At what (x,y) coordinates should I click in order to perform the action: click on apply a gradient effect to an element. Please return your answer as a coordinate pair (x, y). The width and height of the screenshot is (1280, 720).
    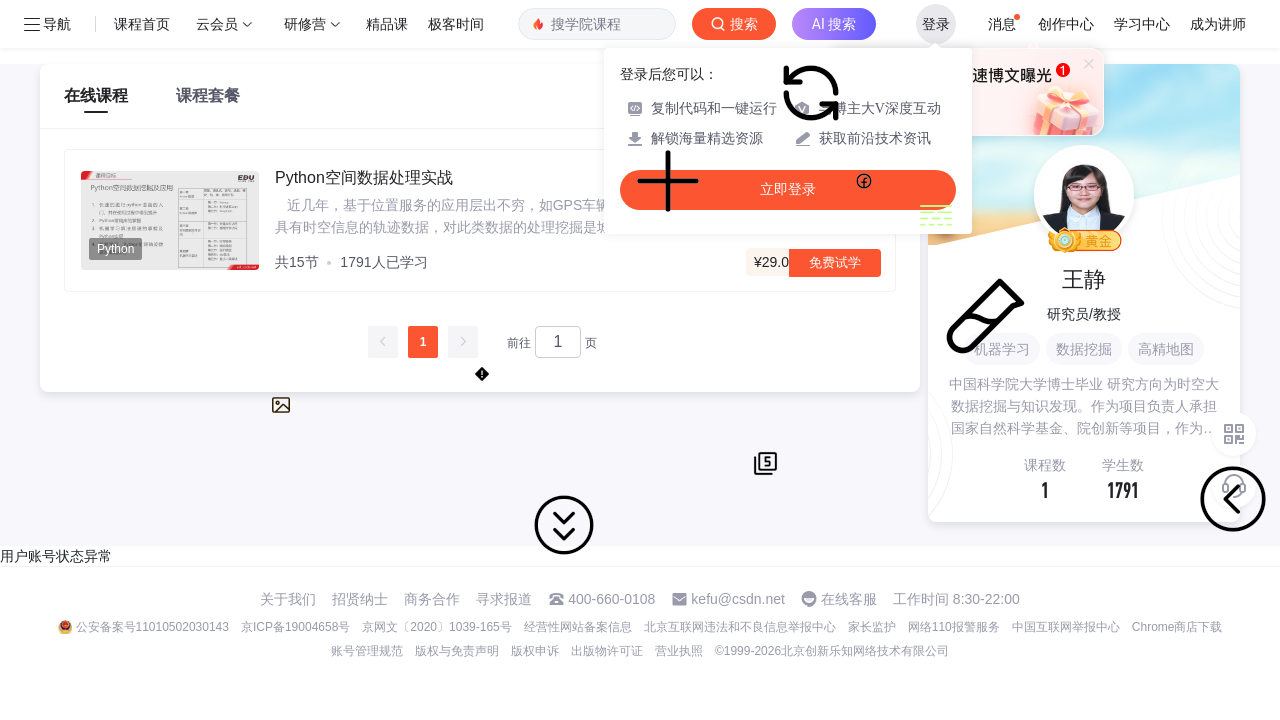
    Looking at the image, I should click on (936, 216).